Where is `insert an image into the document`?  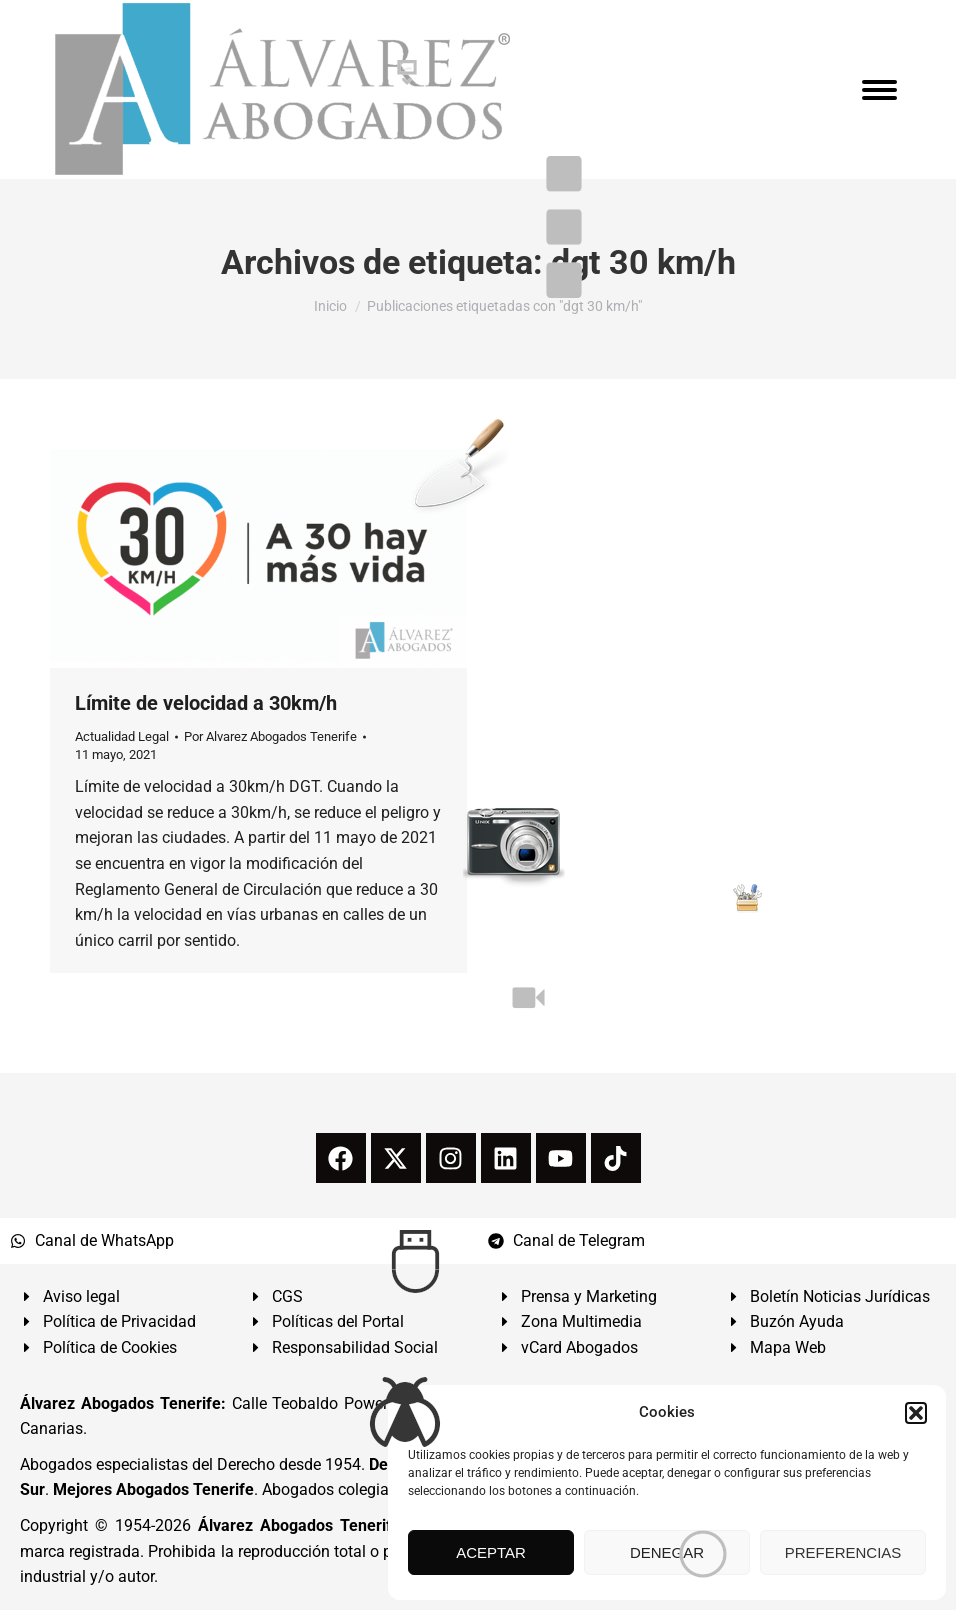
insert an image into the document is located at coordinates (407, 73).